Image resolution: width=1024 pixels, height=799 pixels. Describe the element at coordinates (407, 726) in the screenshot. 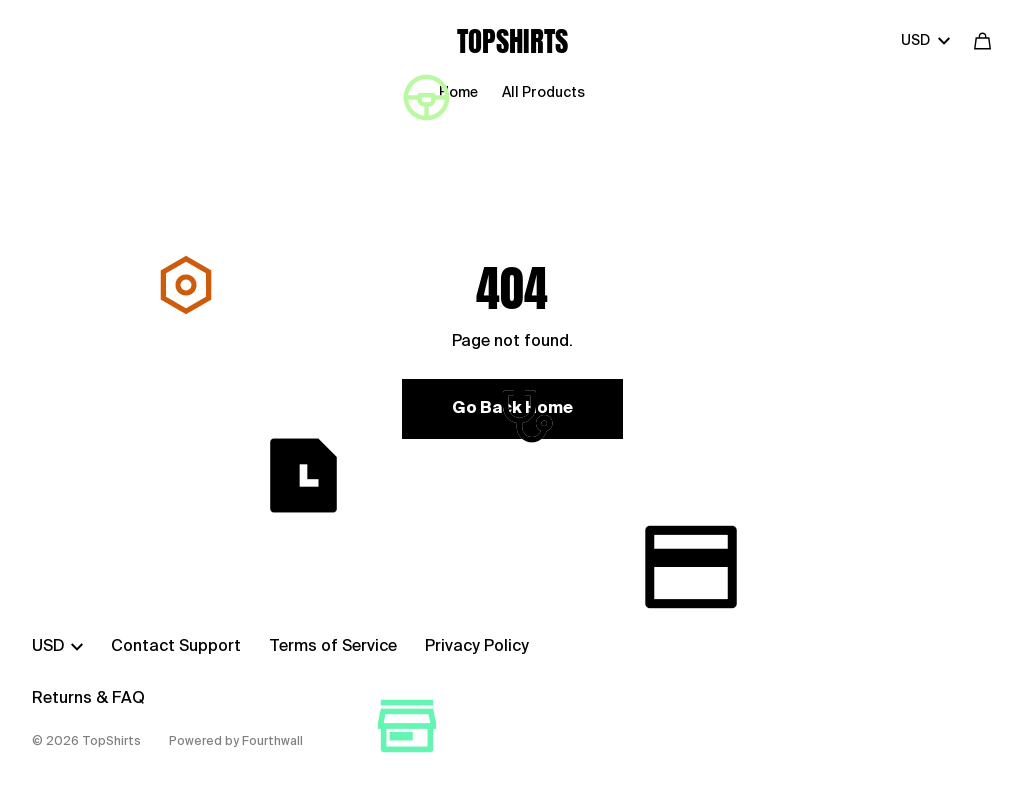

I see `browse or open the store` at that location.